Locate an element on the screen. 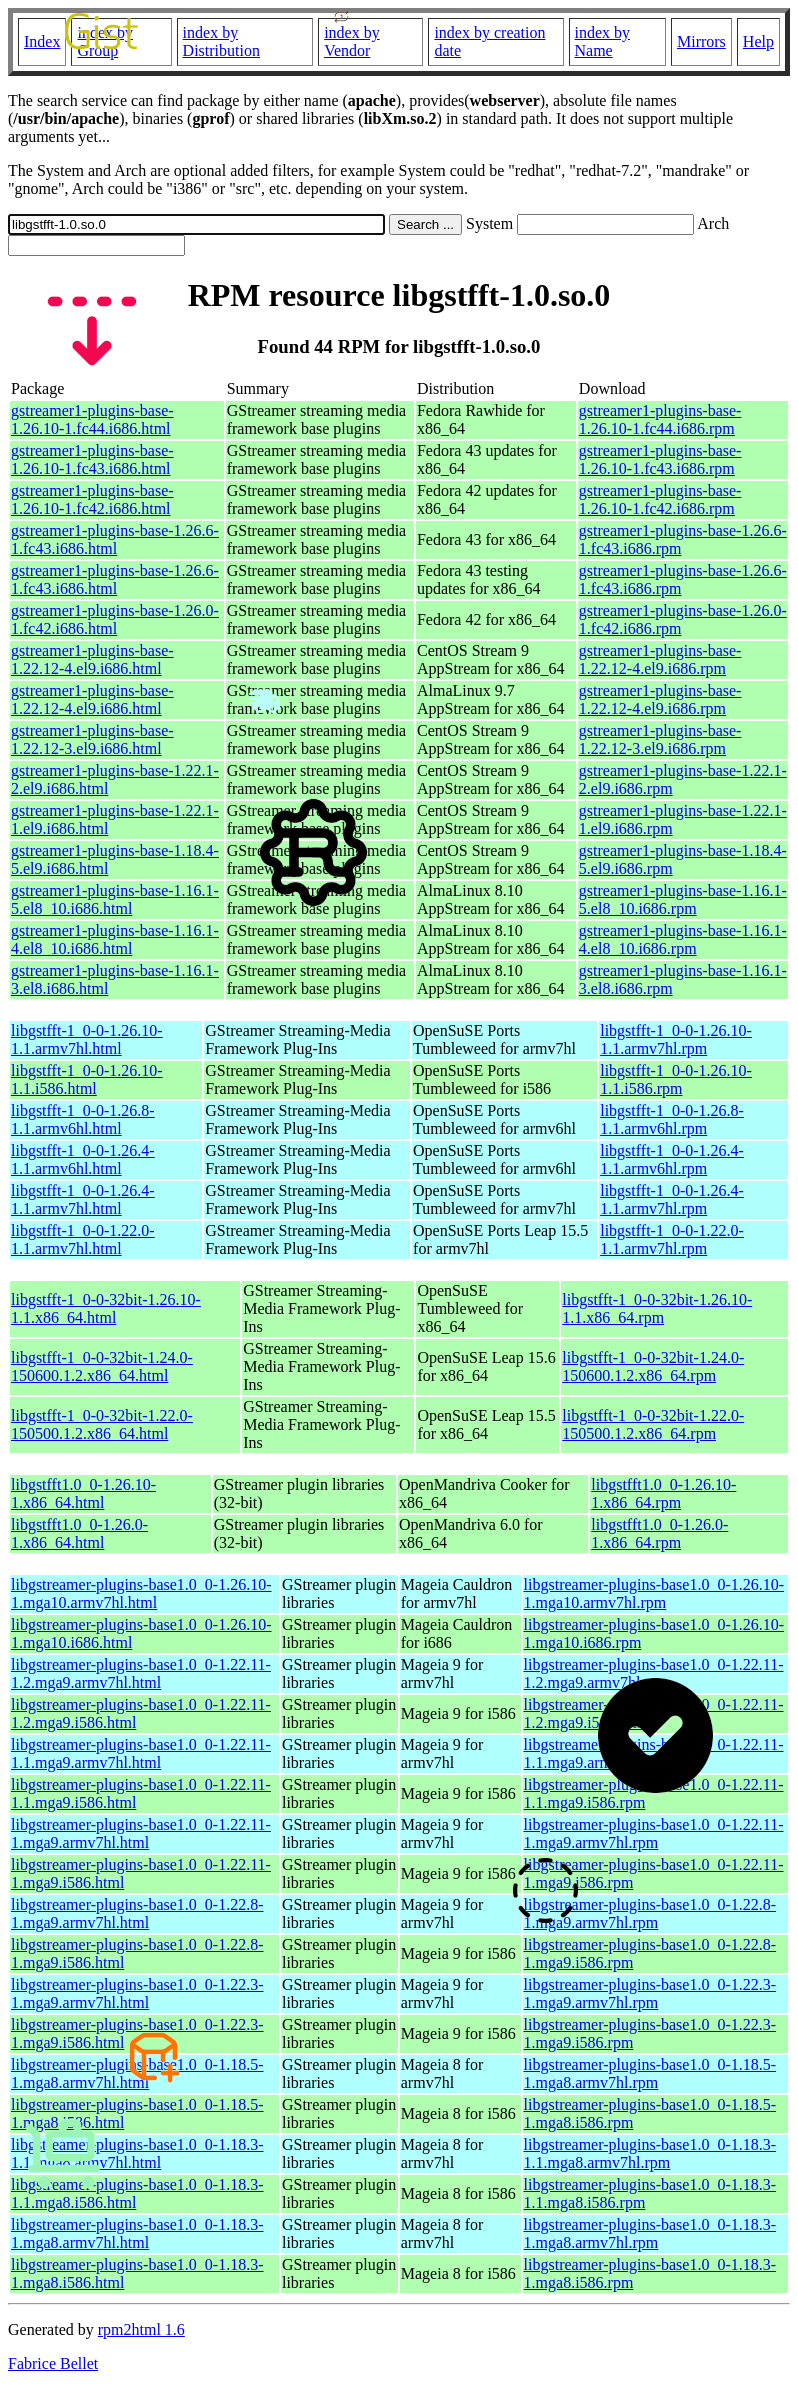 This screenshot has width=798, height=2389. indicates express or fast shipping is located at coordinates (264, 700).